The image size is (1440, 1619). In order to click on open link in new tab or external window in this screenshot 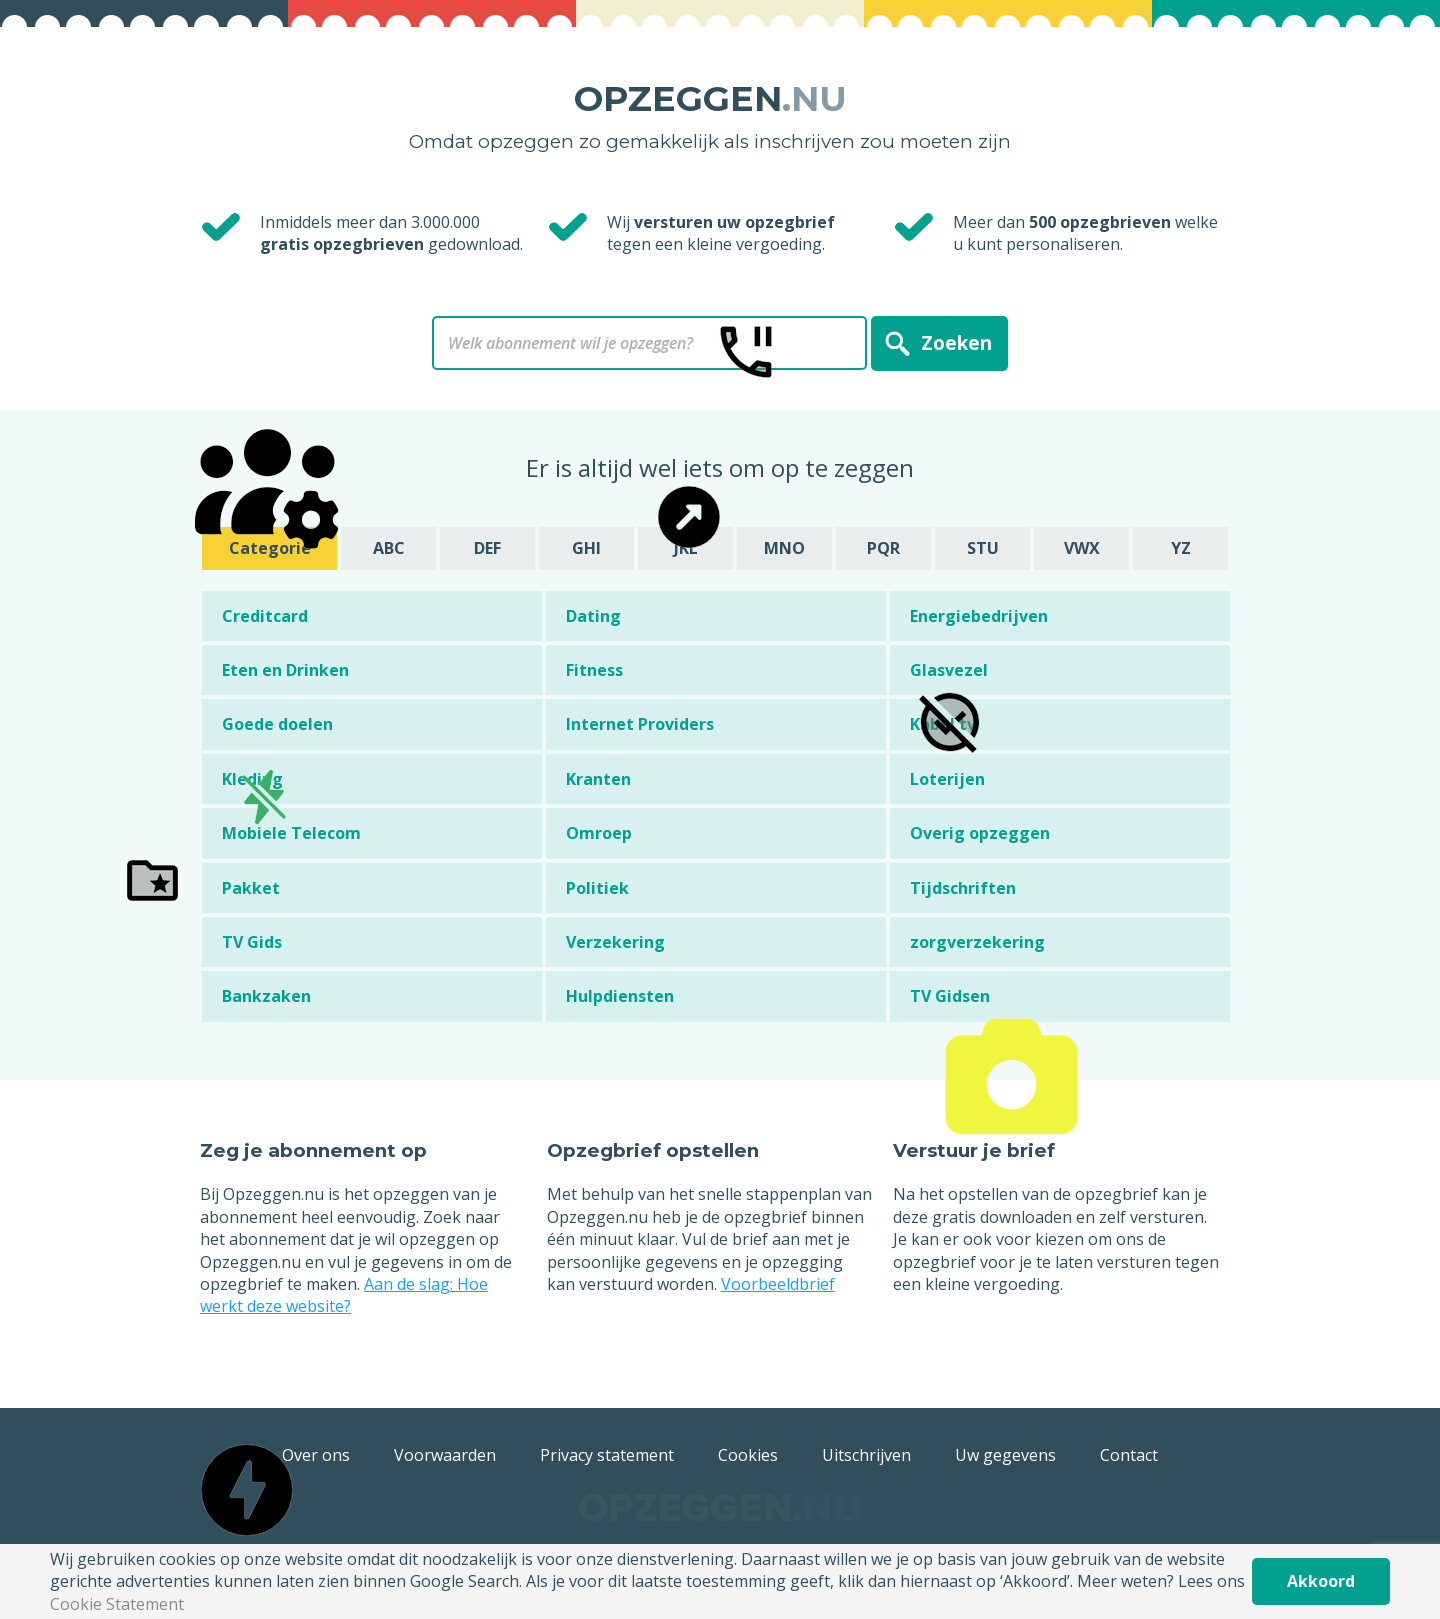, I will do `click(689, 517)`.